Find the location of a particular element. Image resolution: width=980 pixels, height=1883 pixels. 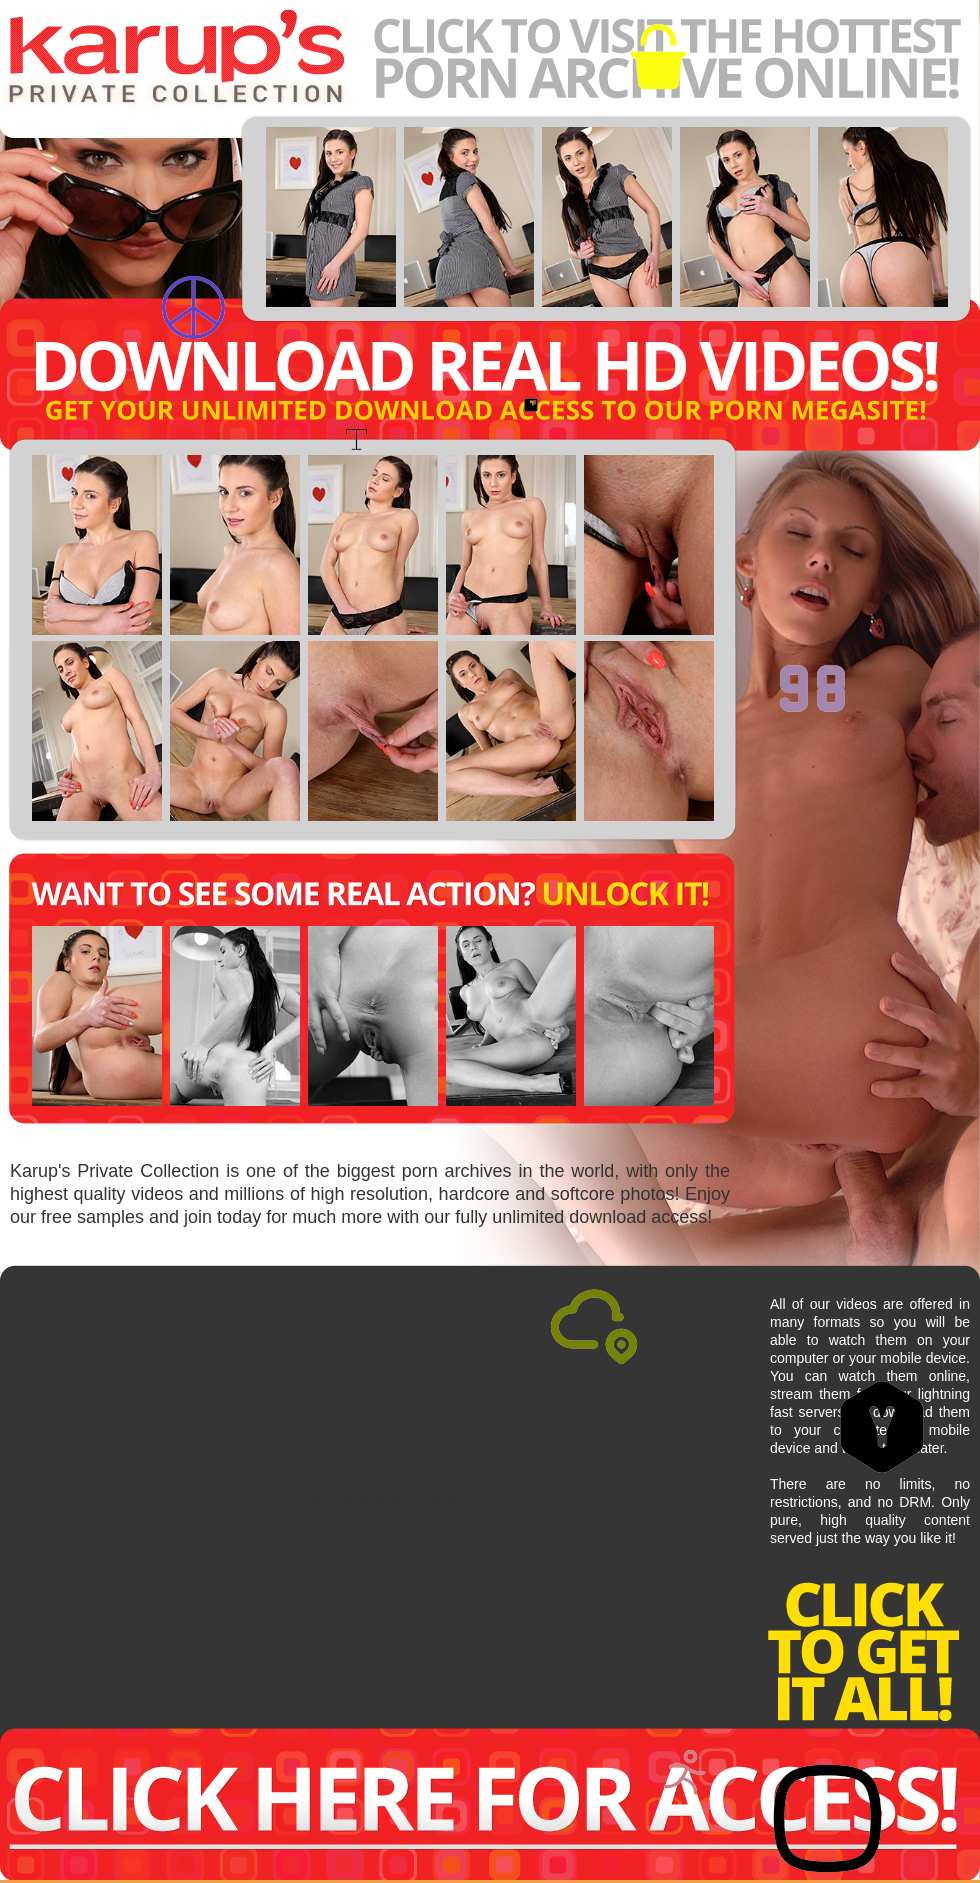

view cloud storage location is located at coordinates (594, 1321).